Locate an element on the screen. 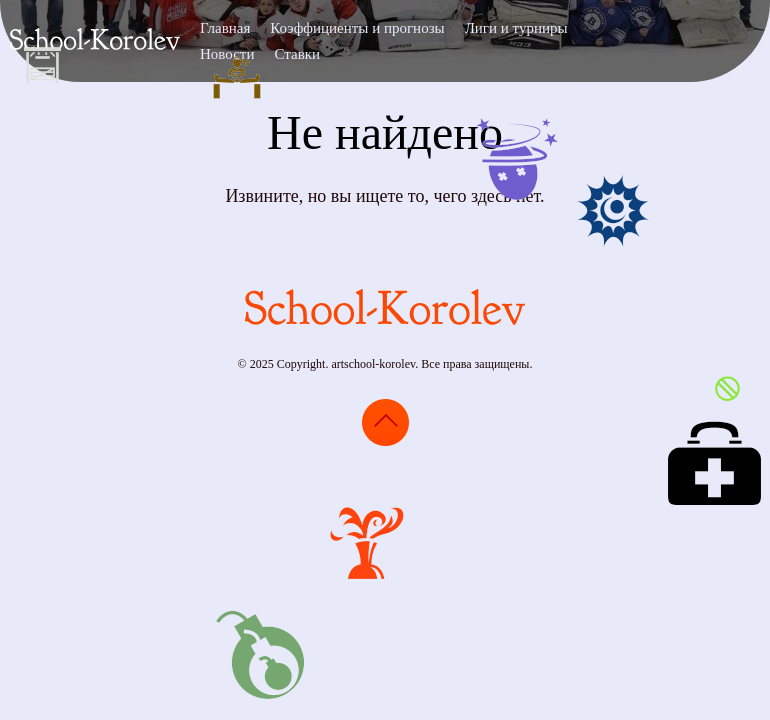 Image resolution: width=770 pixels, height=720 pixels. access ranch or farm management features is located at coordinates (42, 64).